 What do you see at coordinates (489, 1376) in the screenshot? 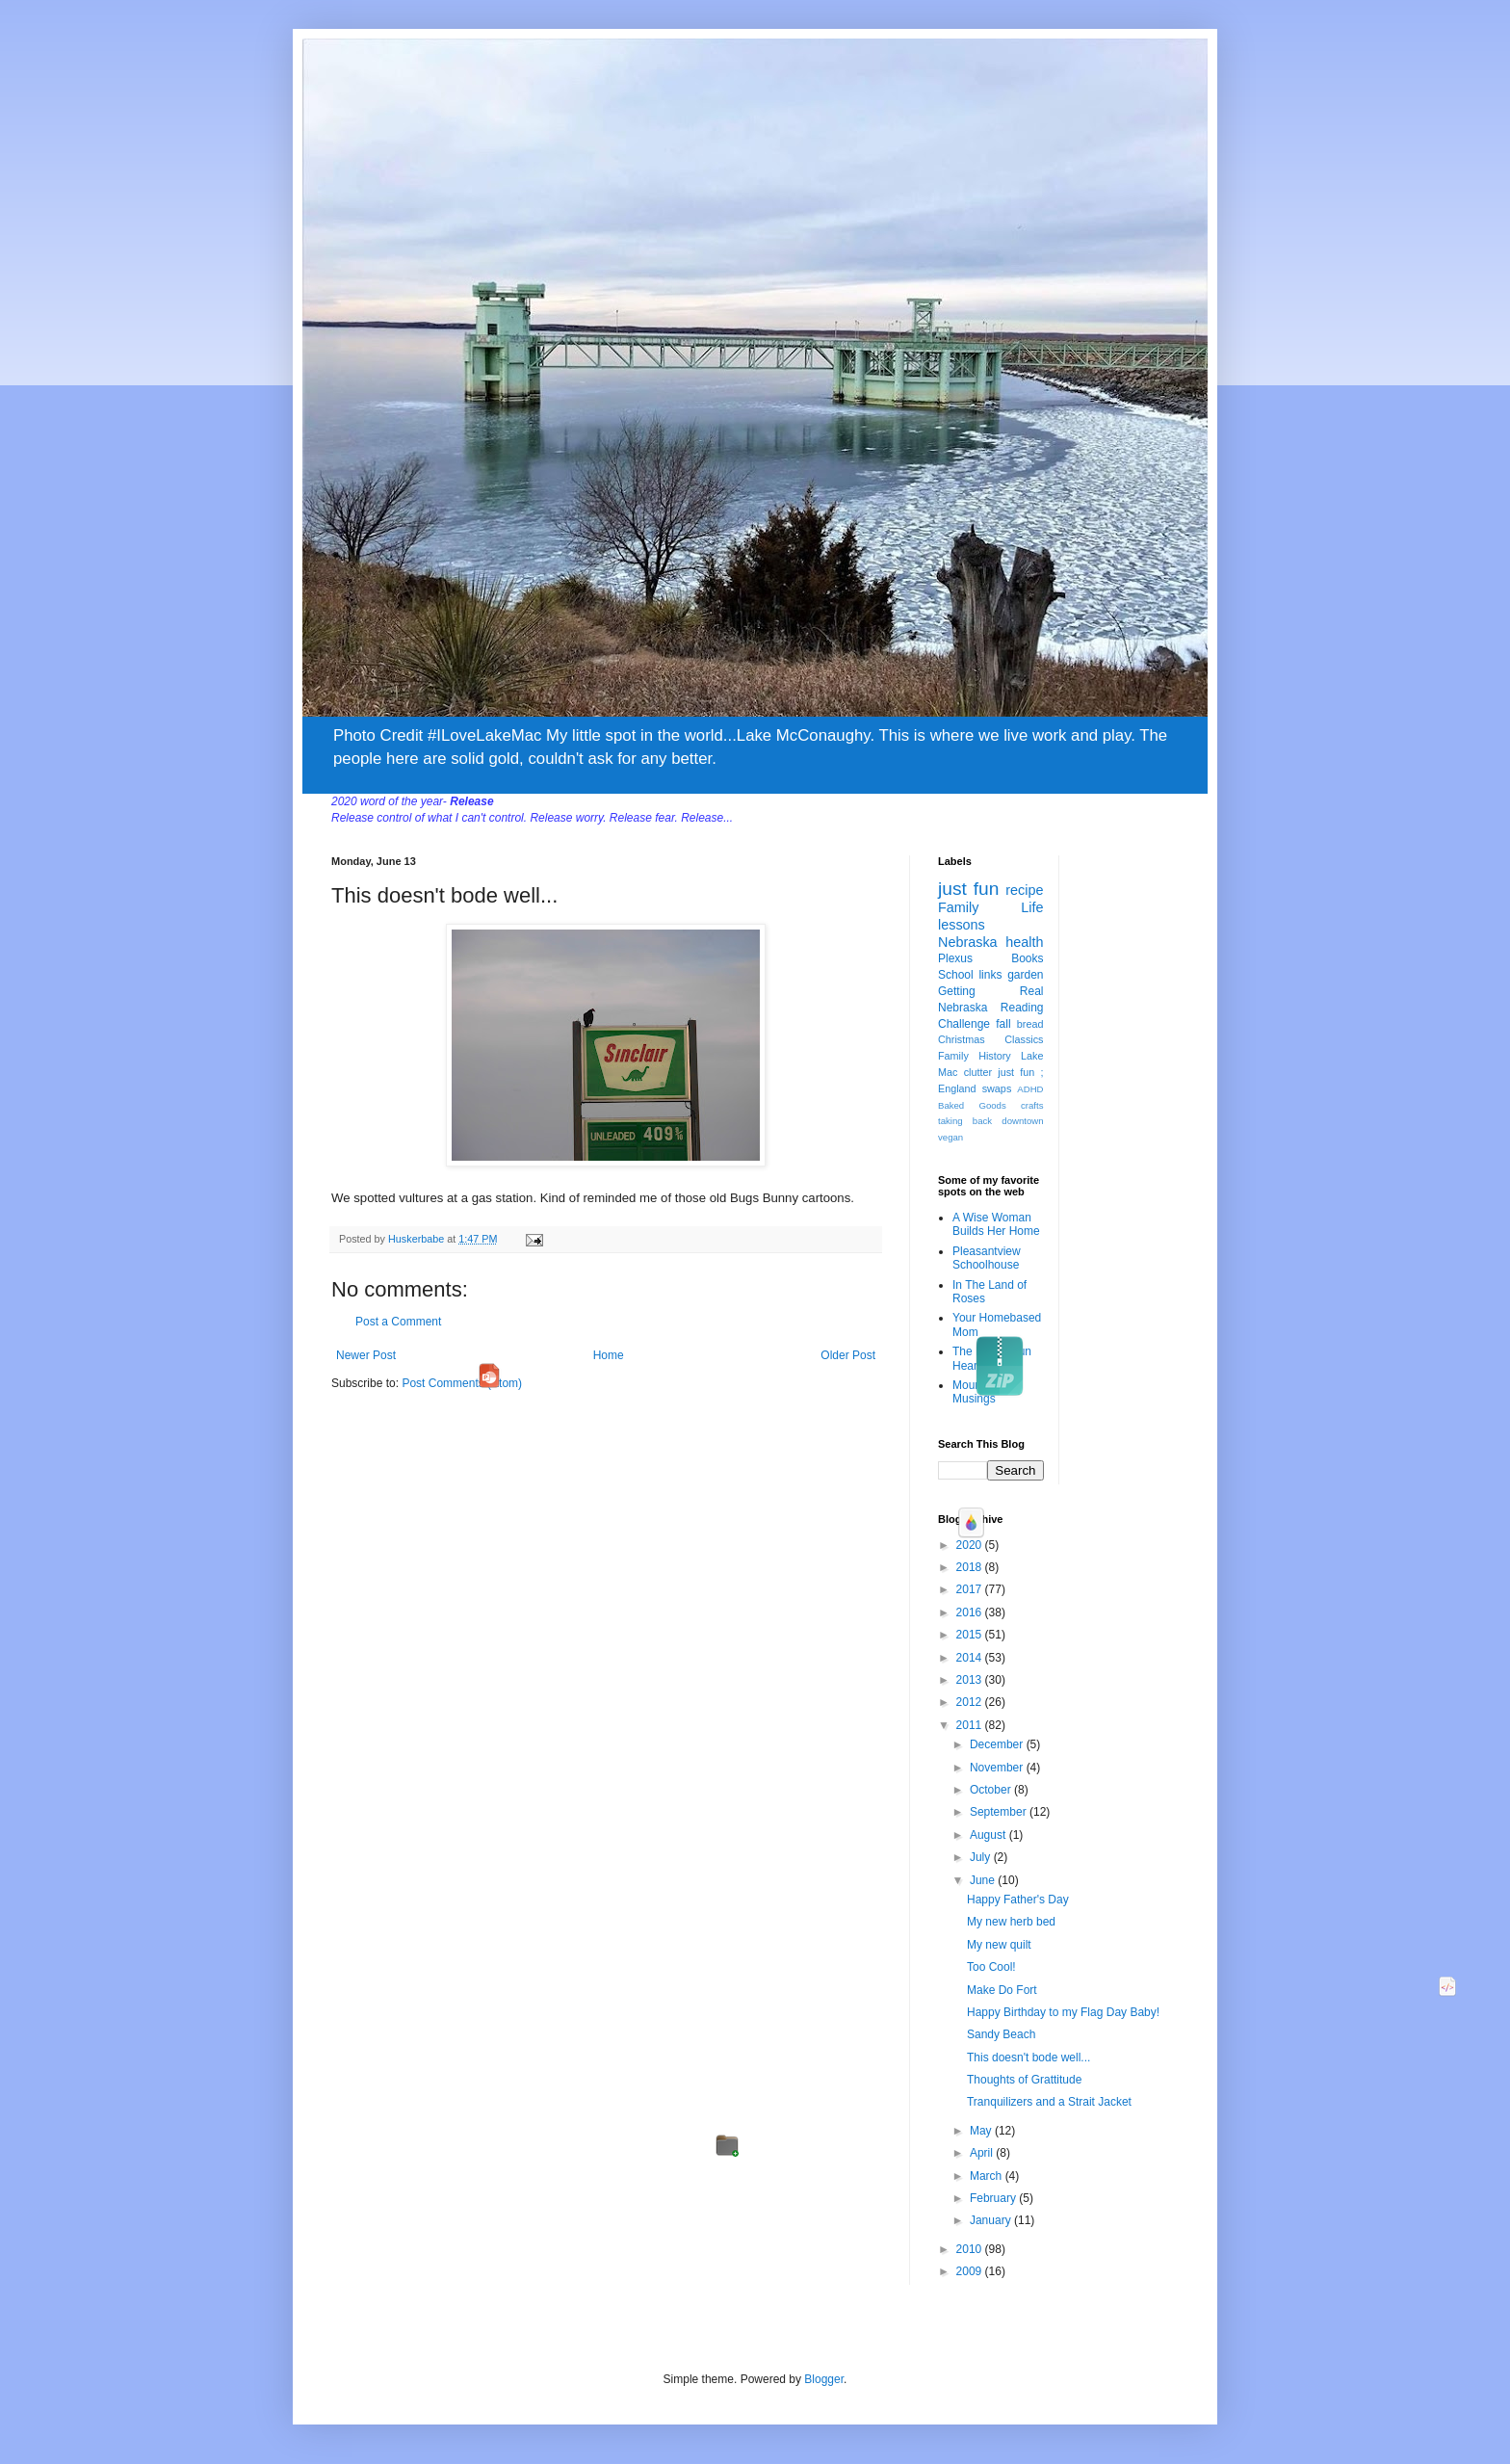
I see `a microsoft powerpoint file` at bounding box center [489, 1376].